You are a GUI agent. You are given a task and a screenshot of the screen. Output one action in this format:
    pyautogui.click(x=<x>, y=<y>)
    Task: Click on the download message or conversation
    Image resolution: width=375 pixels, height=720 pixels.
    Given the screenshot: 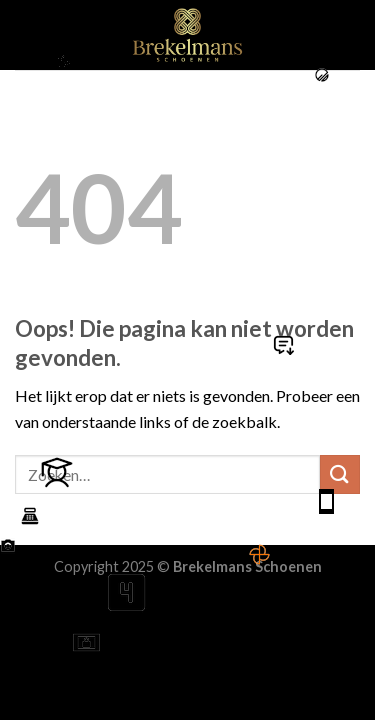 What is the action you would take?
    pyautogui.click(x=283, y=344)
    